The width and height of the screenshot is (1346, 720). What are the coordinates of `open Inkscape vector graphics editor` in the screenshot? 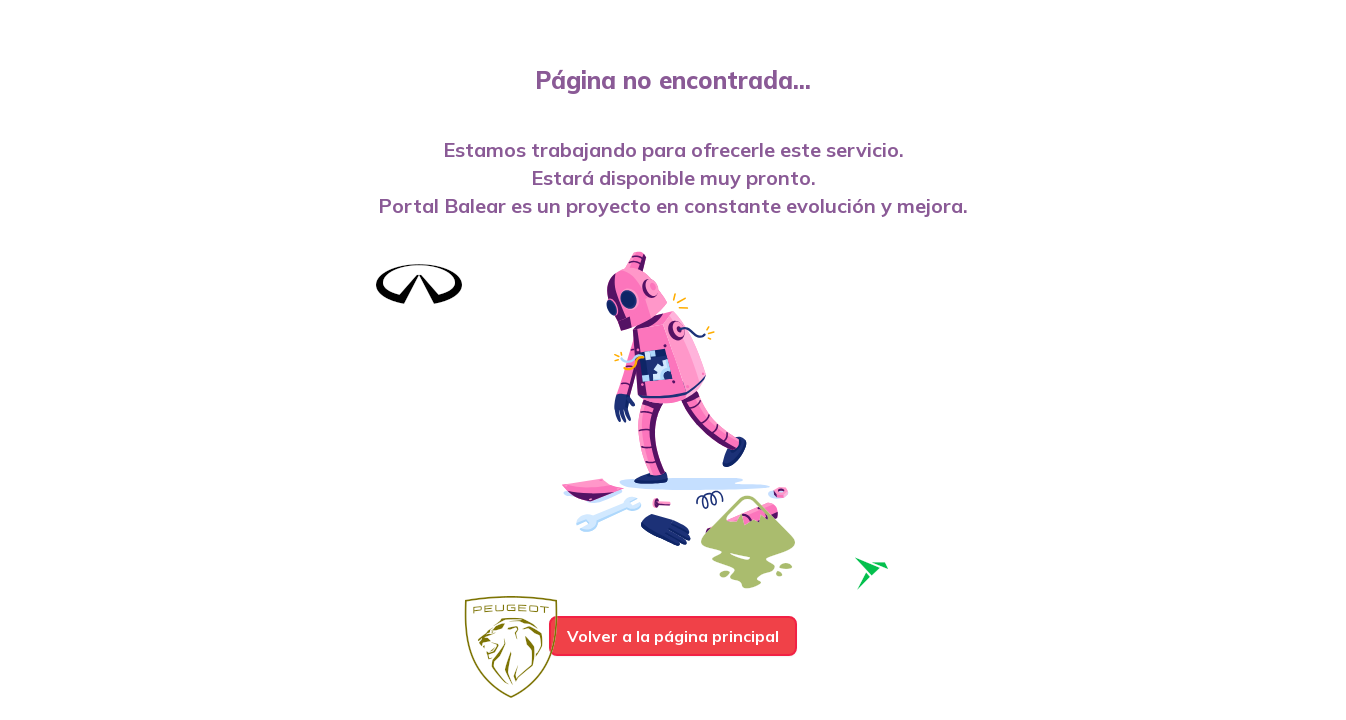 It's located at (748, 542).